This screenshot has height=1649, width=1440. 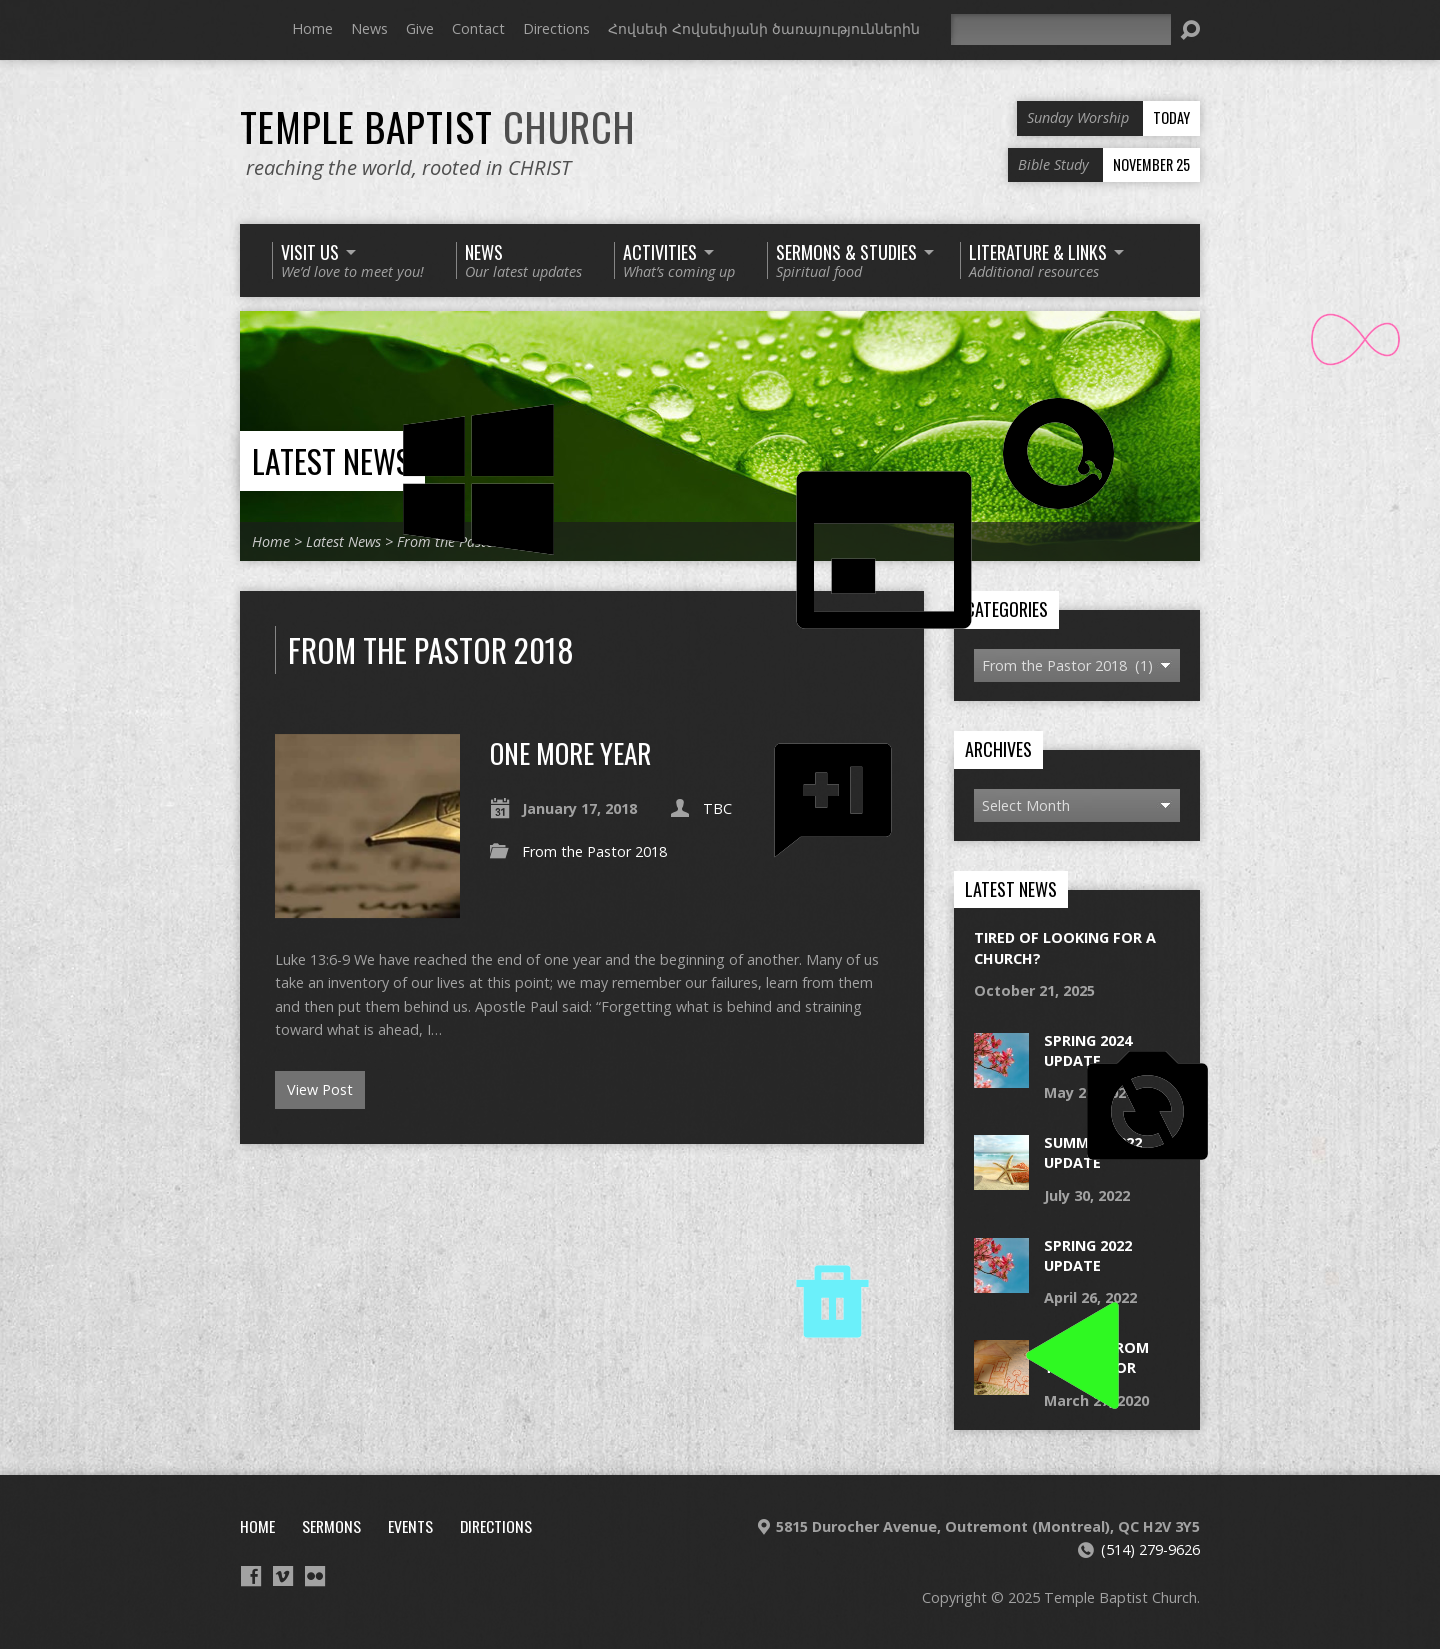 What do you see at coordinates (1078, 1355) in the screenshot?
I see `play media in reverse` at bounding box center [1078, 1355].